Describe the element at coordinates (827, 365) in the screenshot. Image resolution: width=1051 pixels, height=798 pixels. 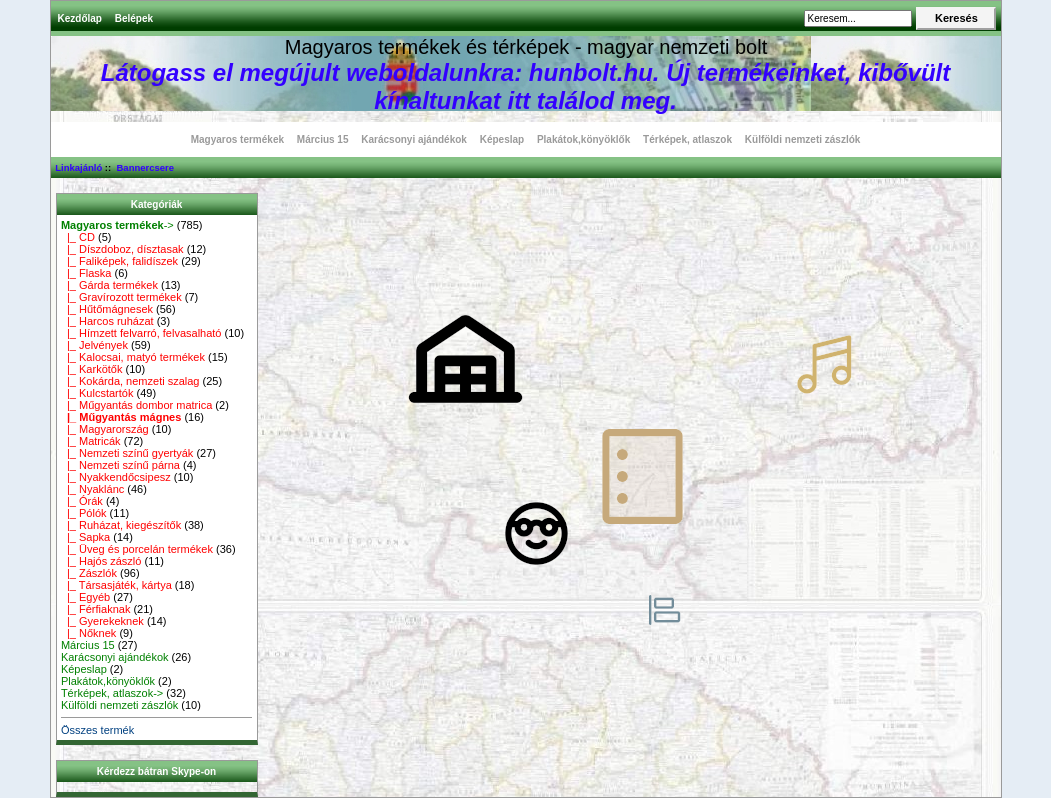
I see `access music library or player` at that location.